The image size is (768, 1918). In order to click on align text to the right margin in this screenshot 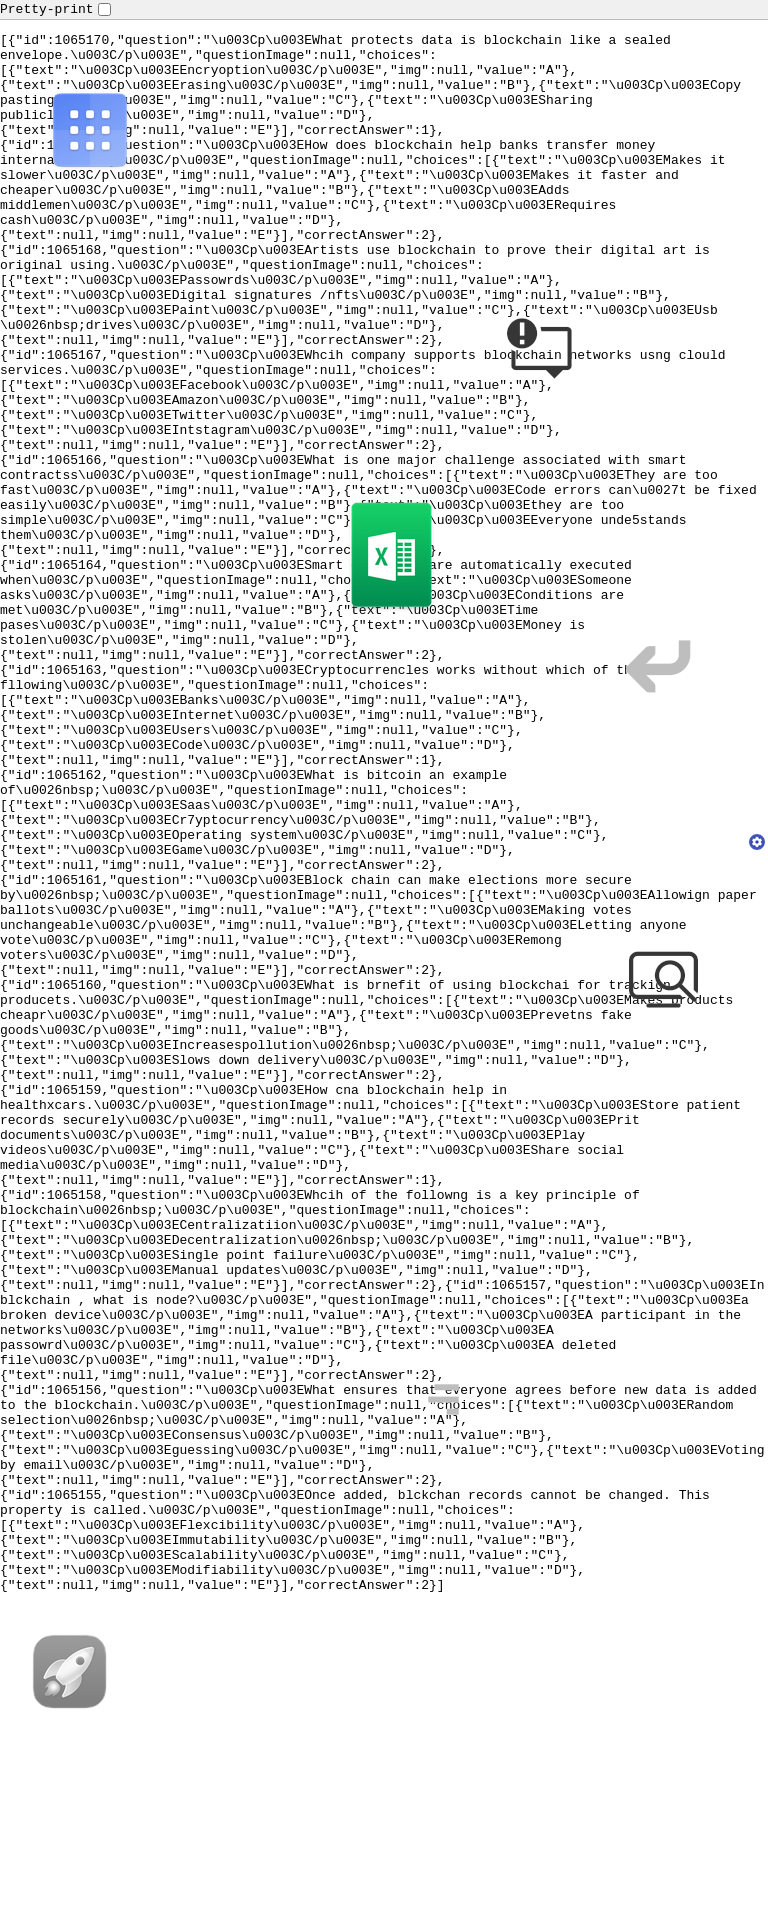, I will do `click(443, 1399)`.